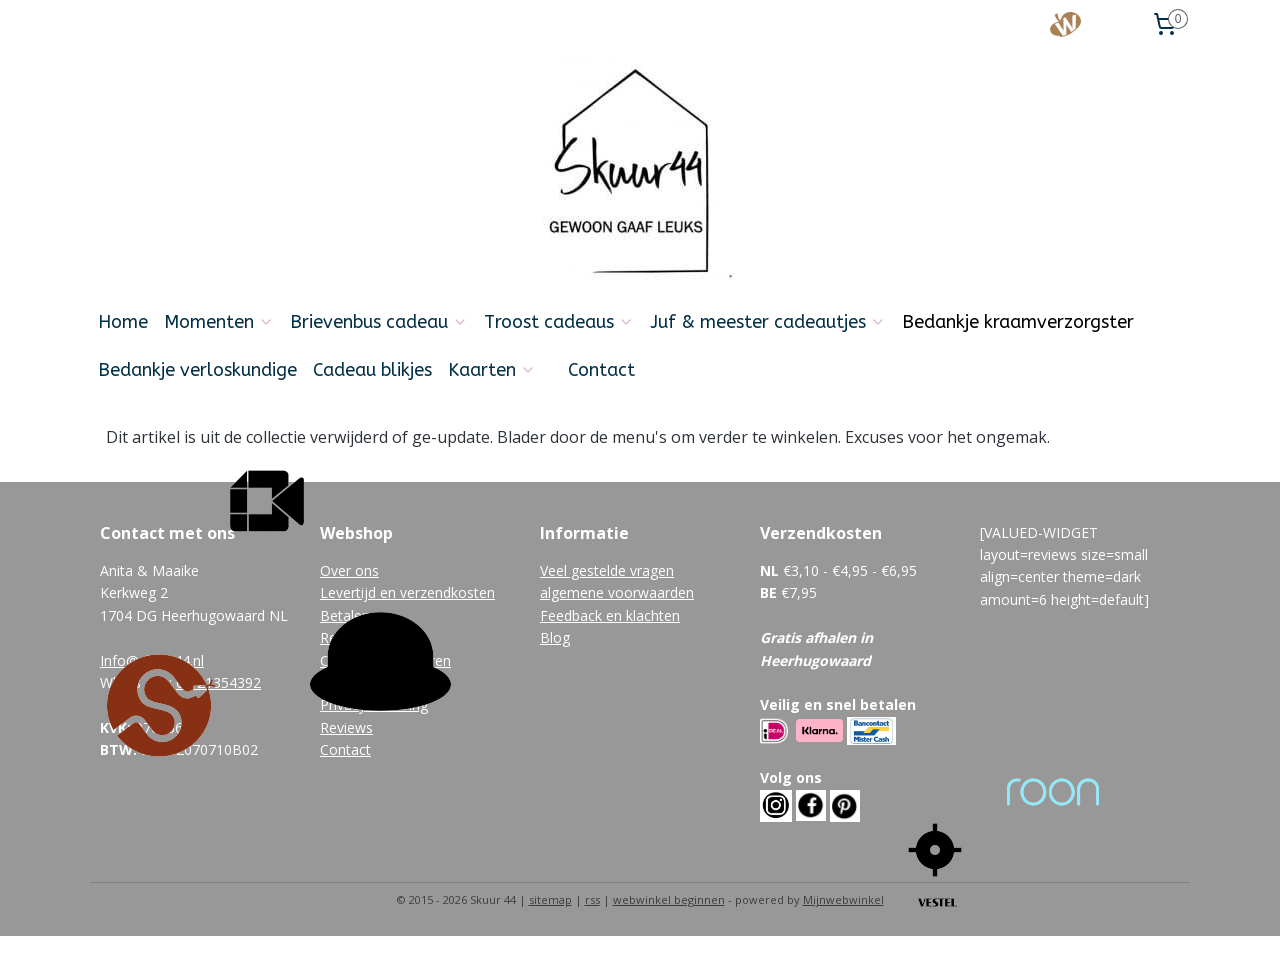 The image size is (1280, 970). Describe the element at coordinates (1053, 792) in the screenshot. I see `open the roon music player app` at that location.